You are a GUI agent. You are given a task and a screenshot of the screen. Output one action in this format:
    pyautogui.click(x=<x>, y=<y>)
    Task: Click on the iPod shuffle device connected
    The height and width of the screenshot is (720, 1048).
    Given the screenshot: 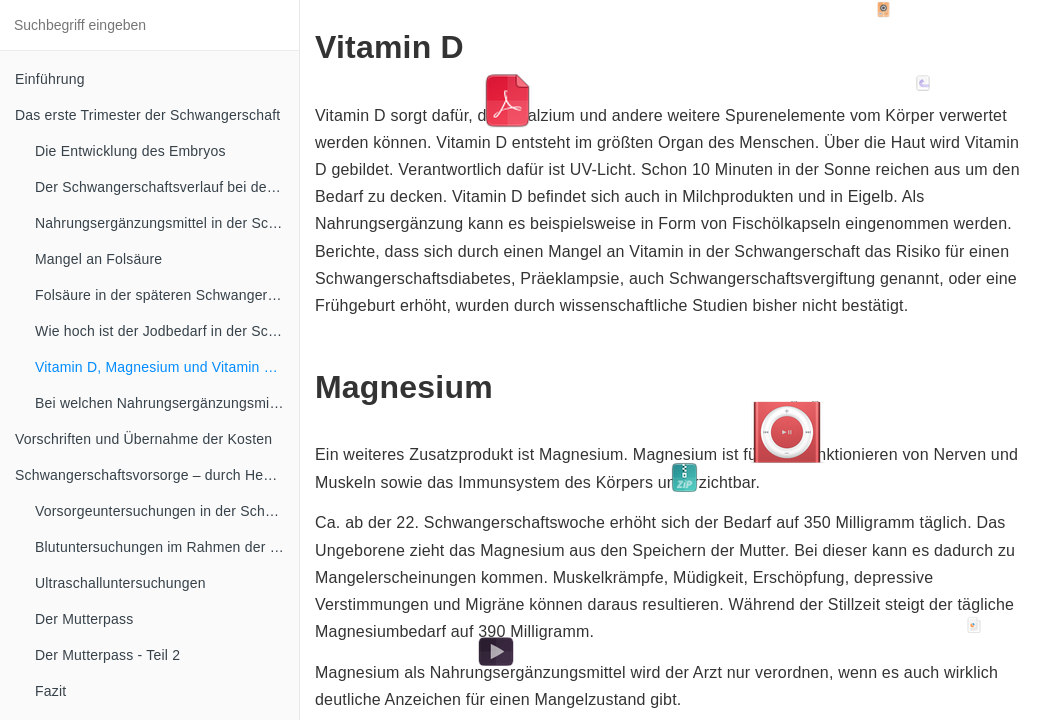 What is the action you would take?
    pyautogui.click(x=787, y=432)
    